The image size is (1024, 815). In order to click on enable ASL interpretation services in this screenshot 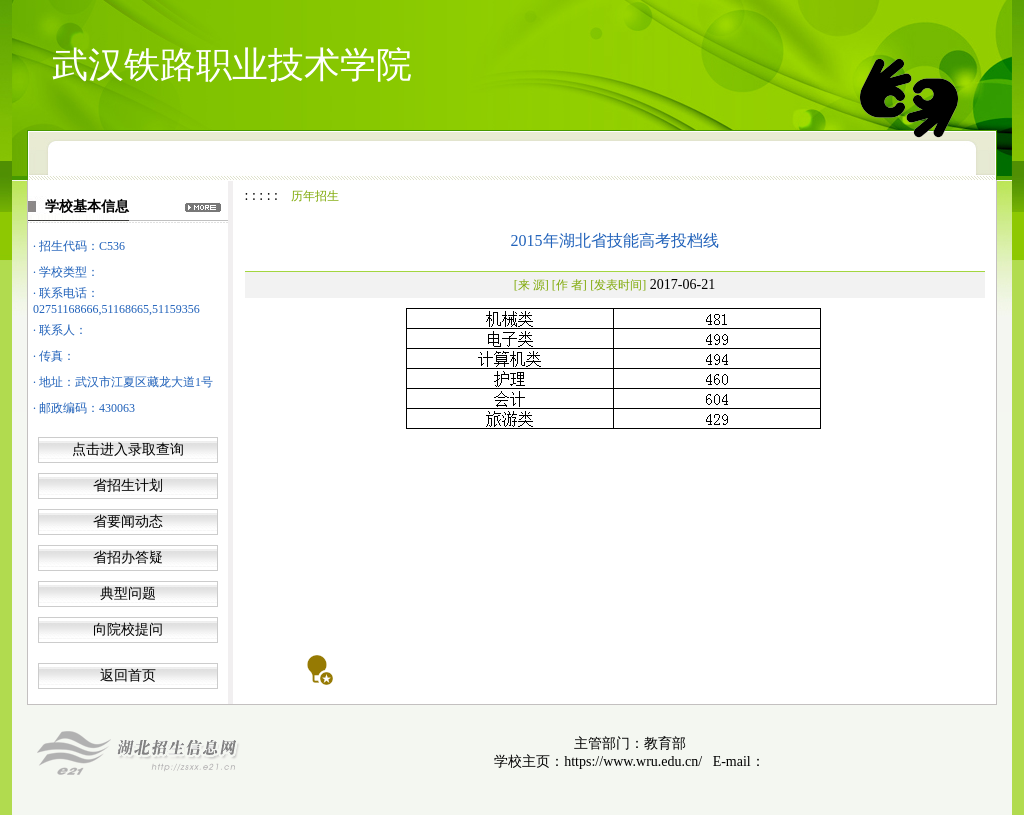, I will do `click(909, 98)`.